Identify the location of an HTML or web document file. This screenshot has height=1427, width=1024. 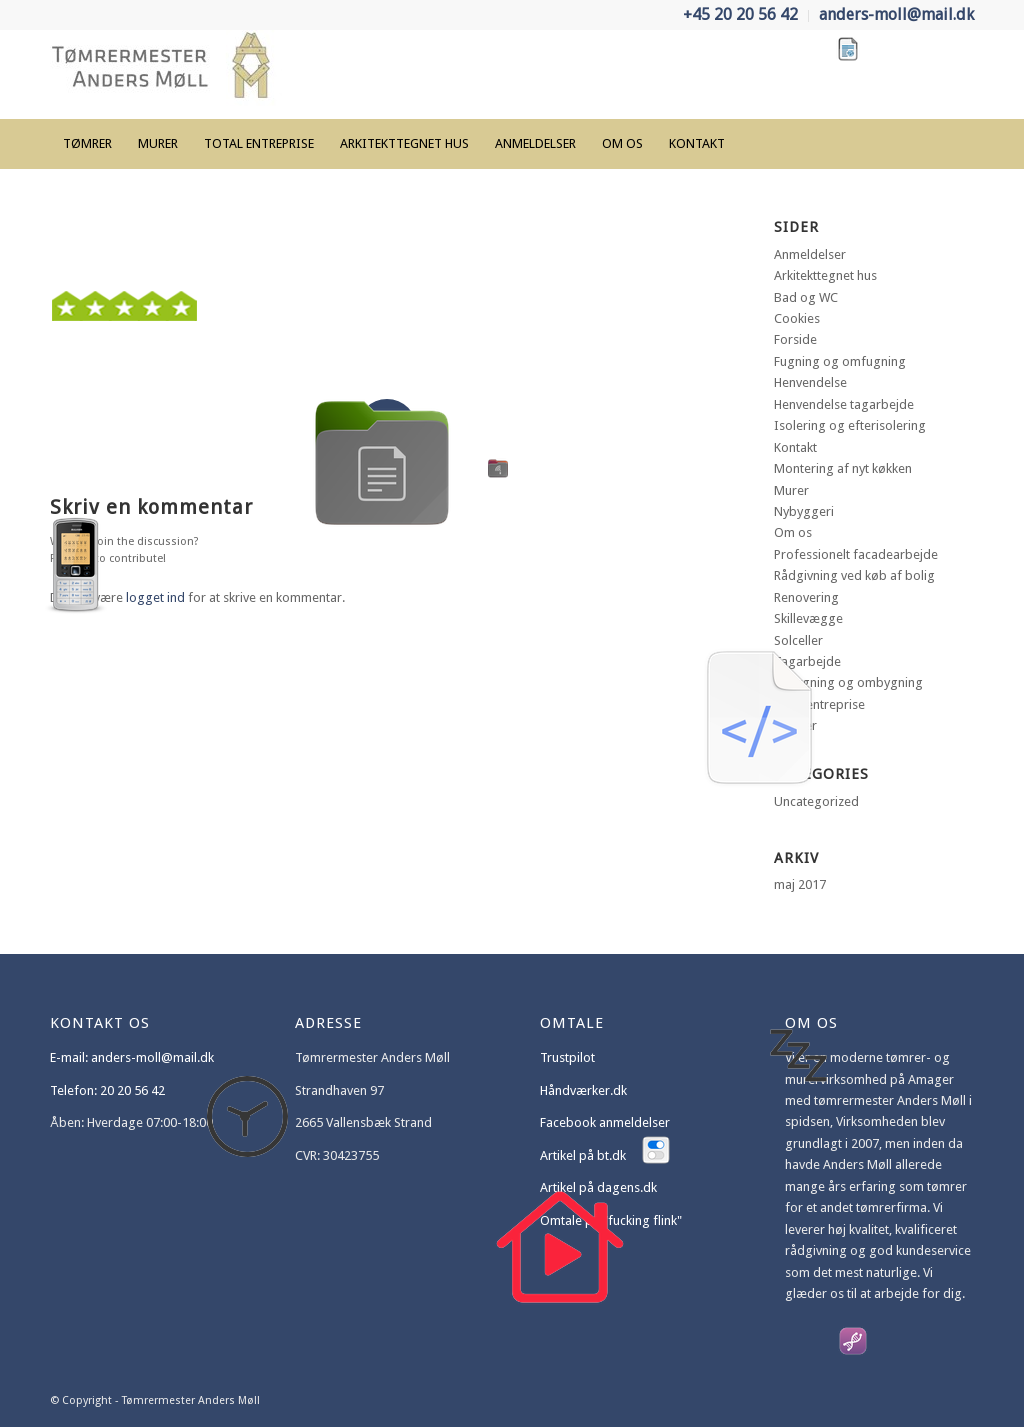
(759, 717).